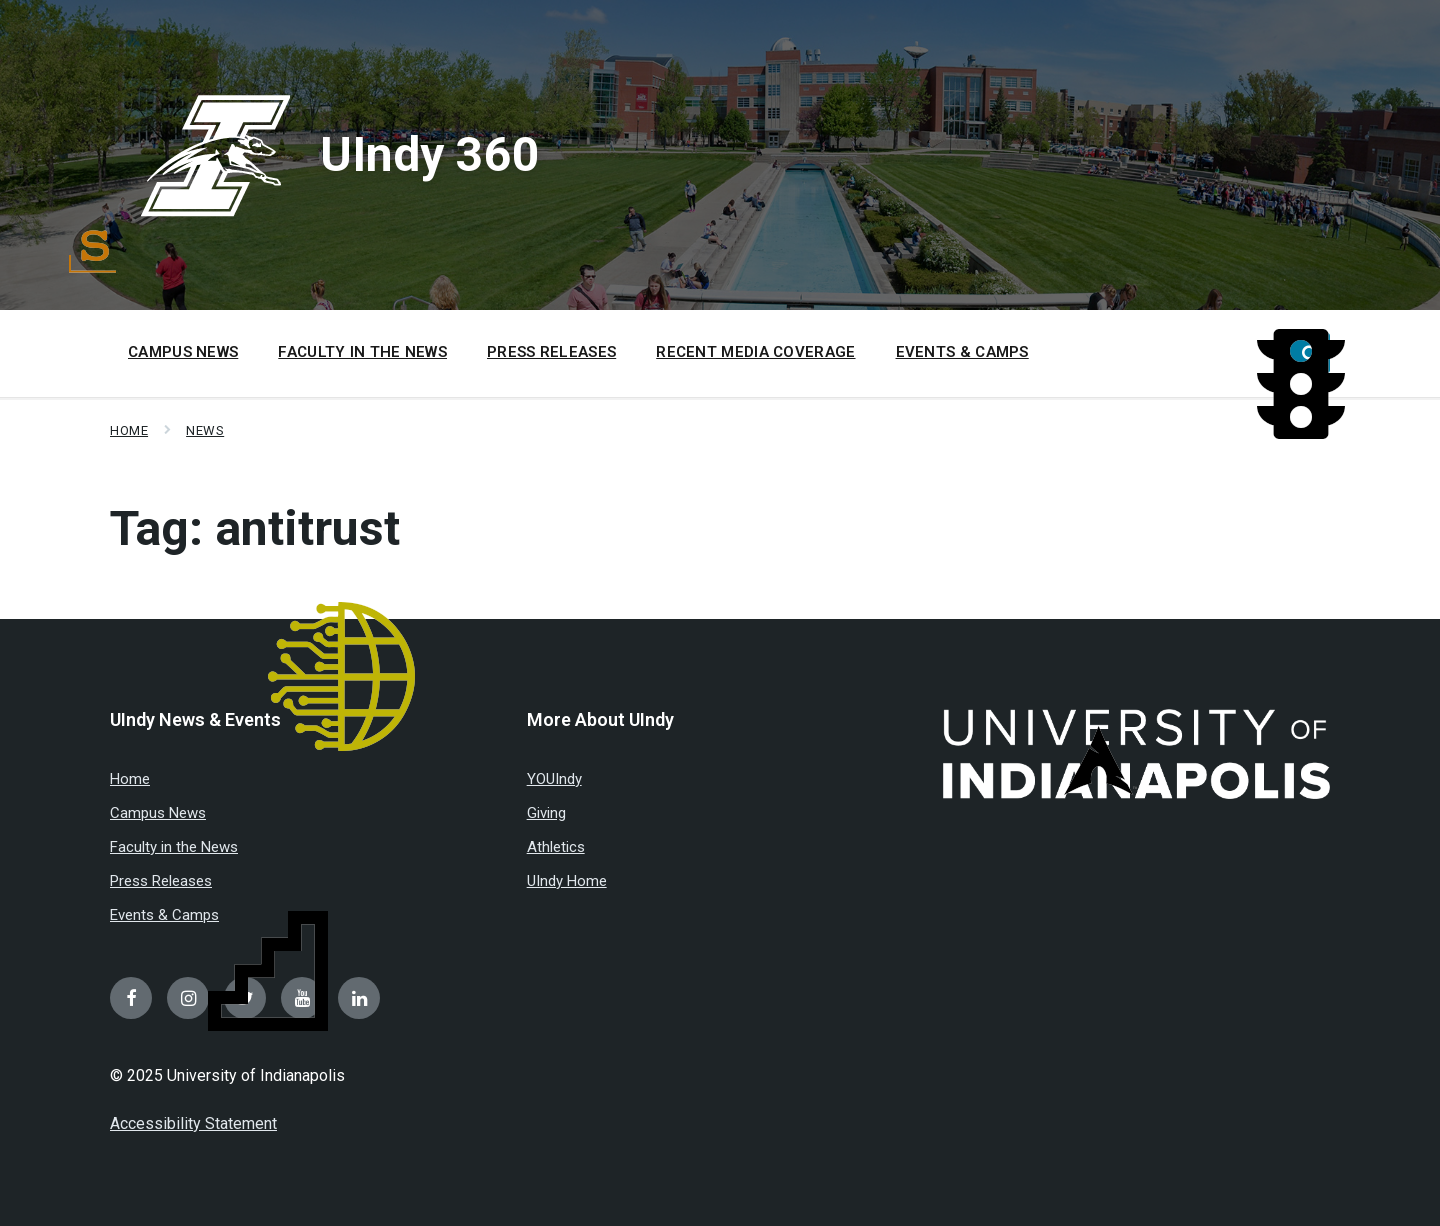 The width and height of the screenshot is (1440, 1226). What do you see at coordinates (341, 676) in the screenshot?
I see `open CircuitVerse digital circuit simulator` at bounding box center [341, 676].